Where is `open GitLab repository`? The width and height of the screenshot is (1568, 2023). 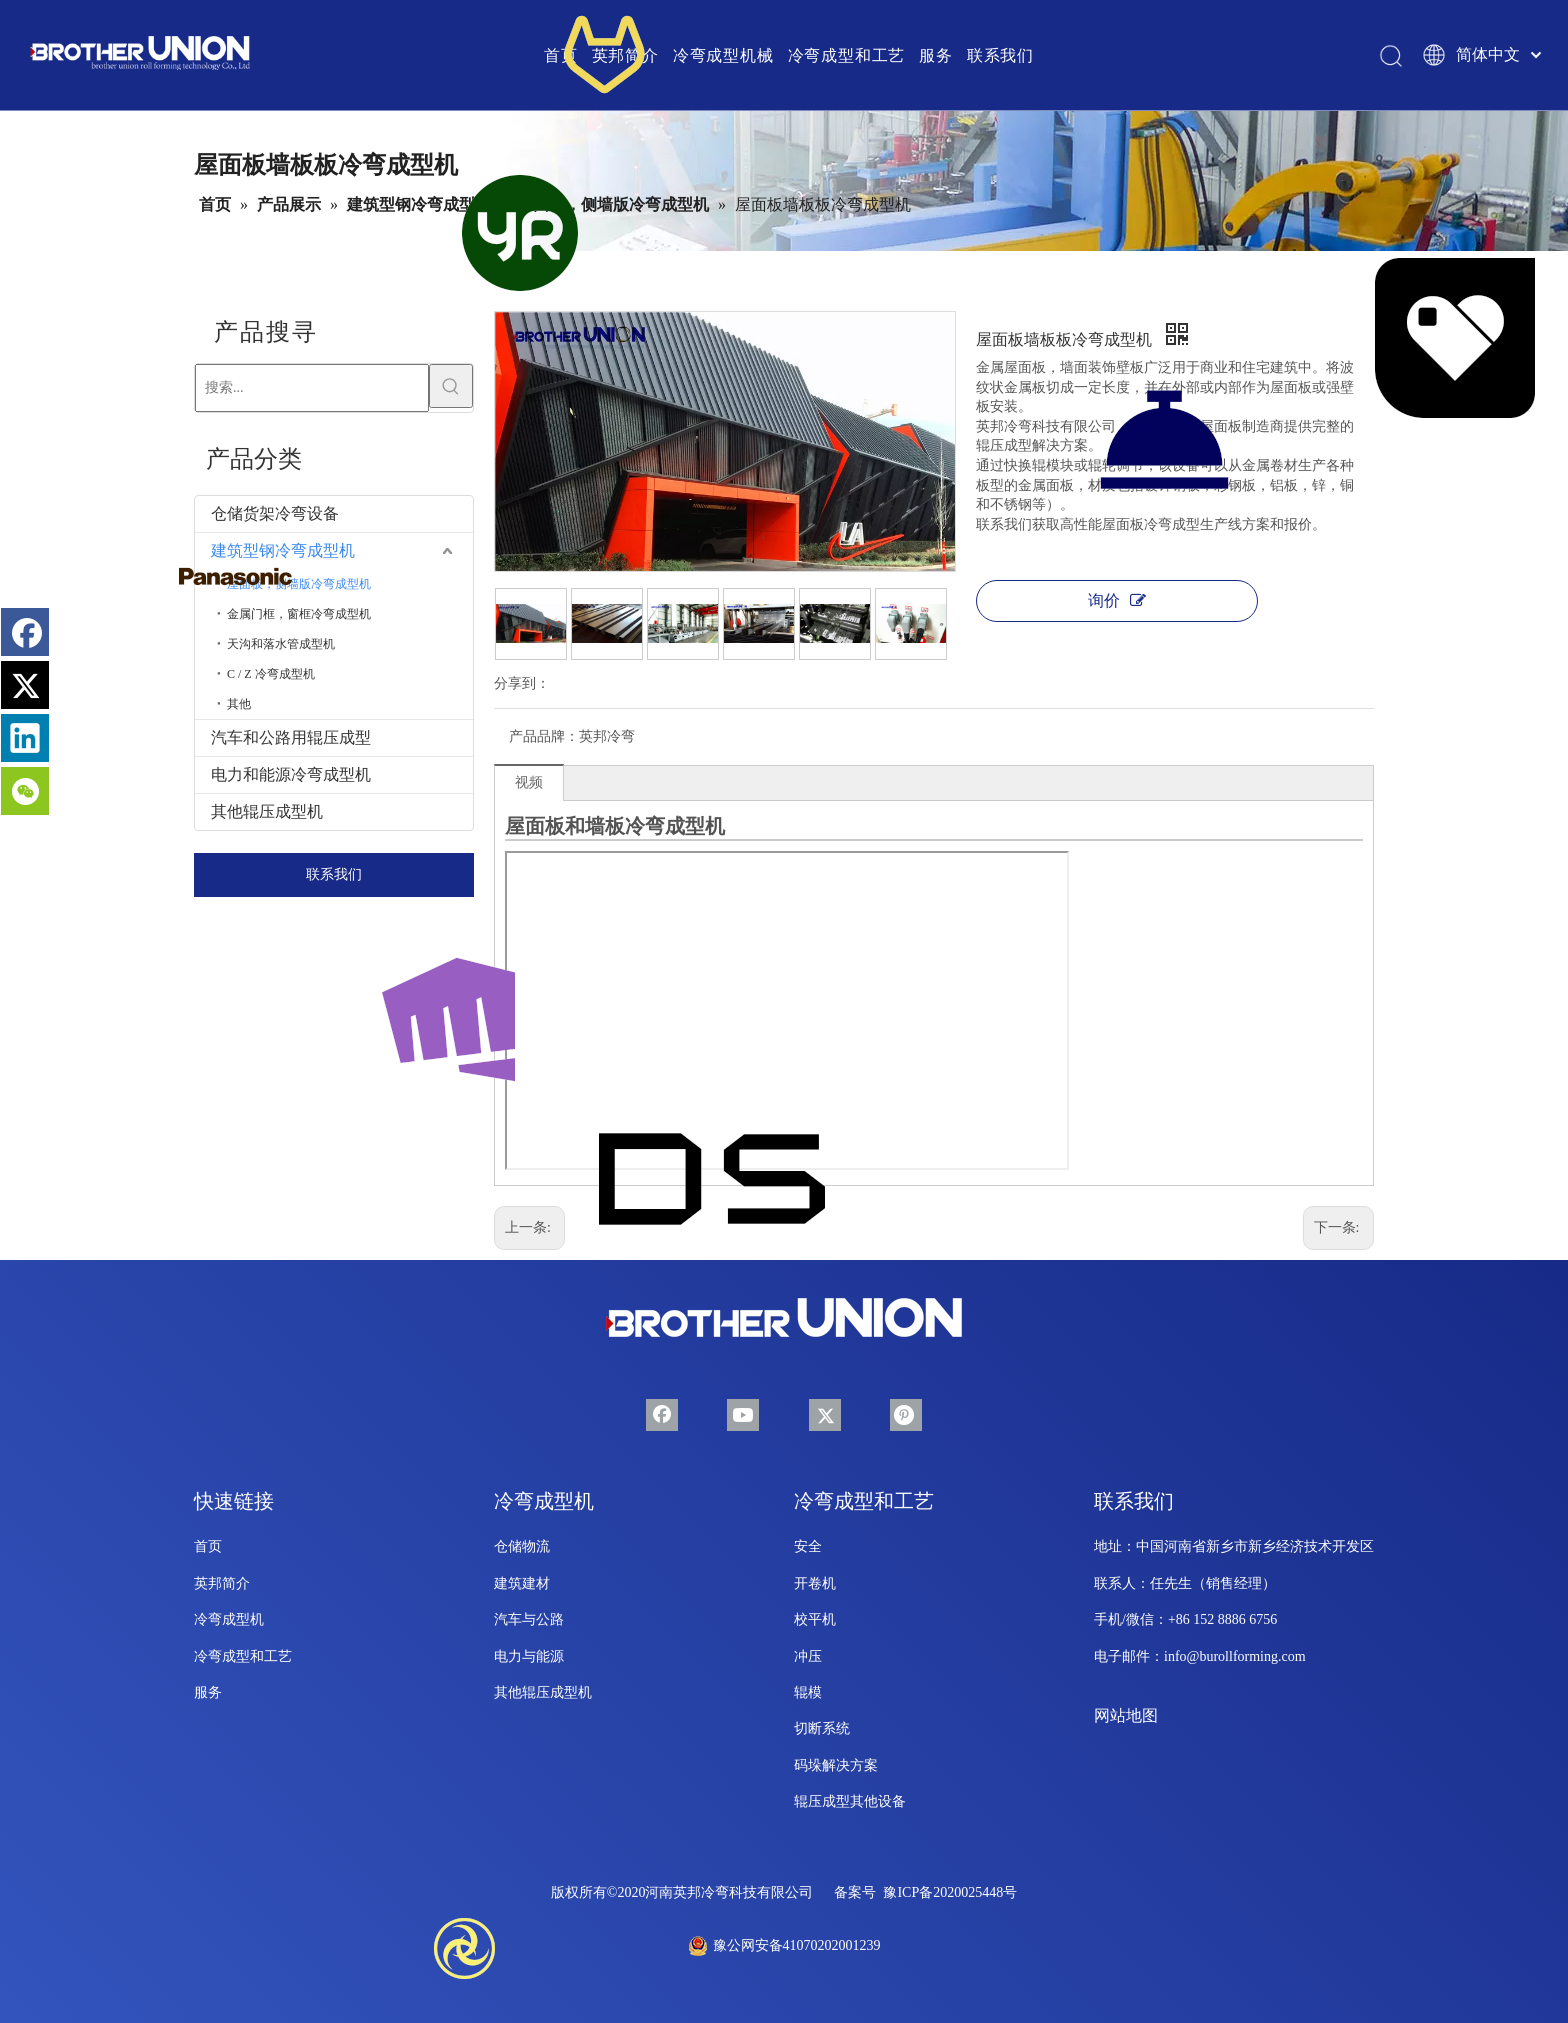
open GitLab repository is located at coordinates (604, 54).